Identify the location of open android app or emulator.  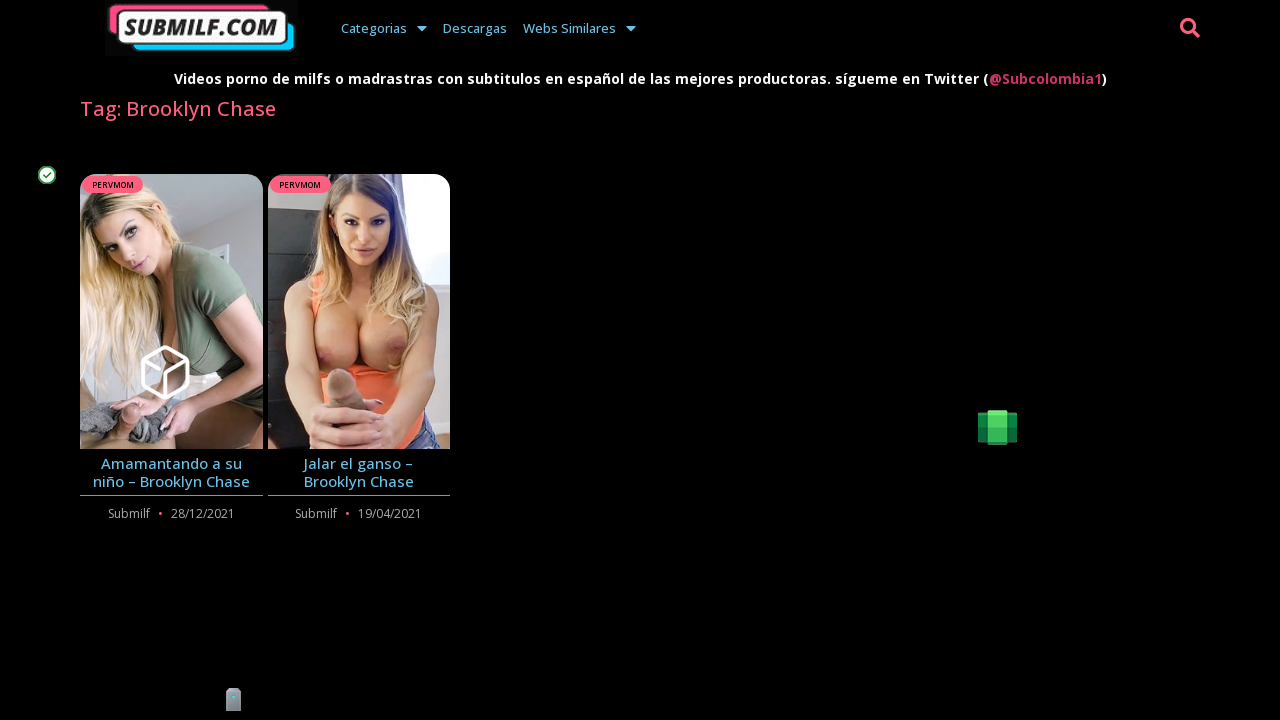
(997, 427).